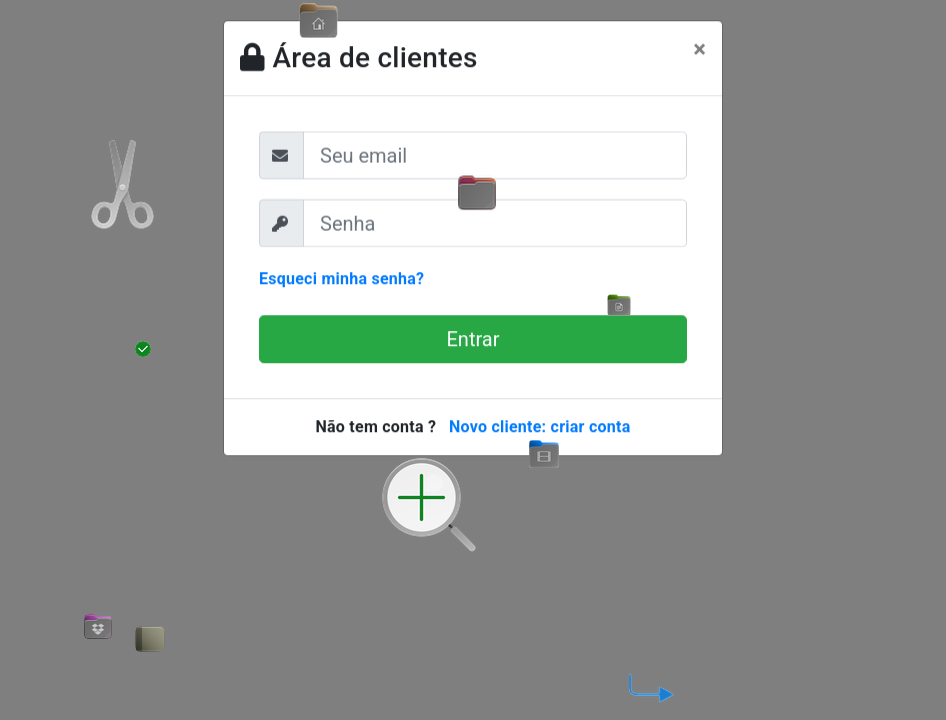  Describe the element at coordinates (150, 638) in the screenshot. I see `access the desktop folder` at that location.